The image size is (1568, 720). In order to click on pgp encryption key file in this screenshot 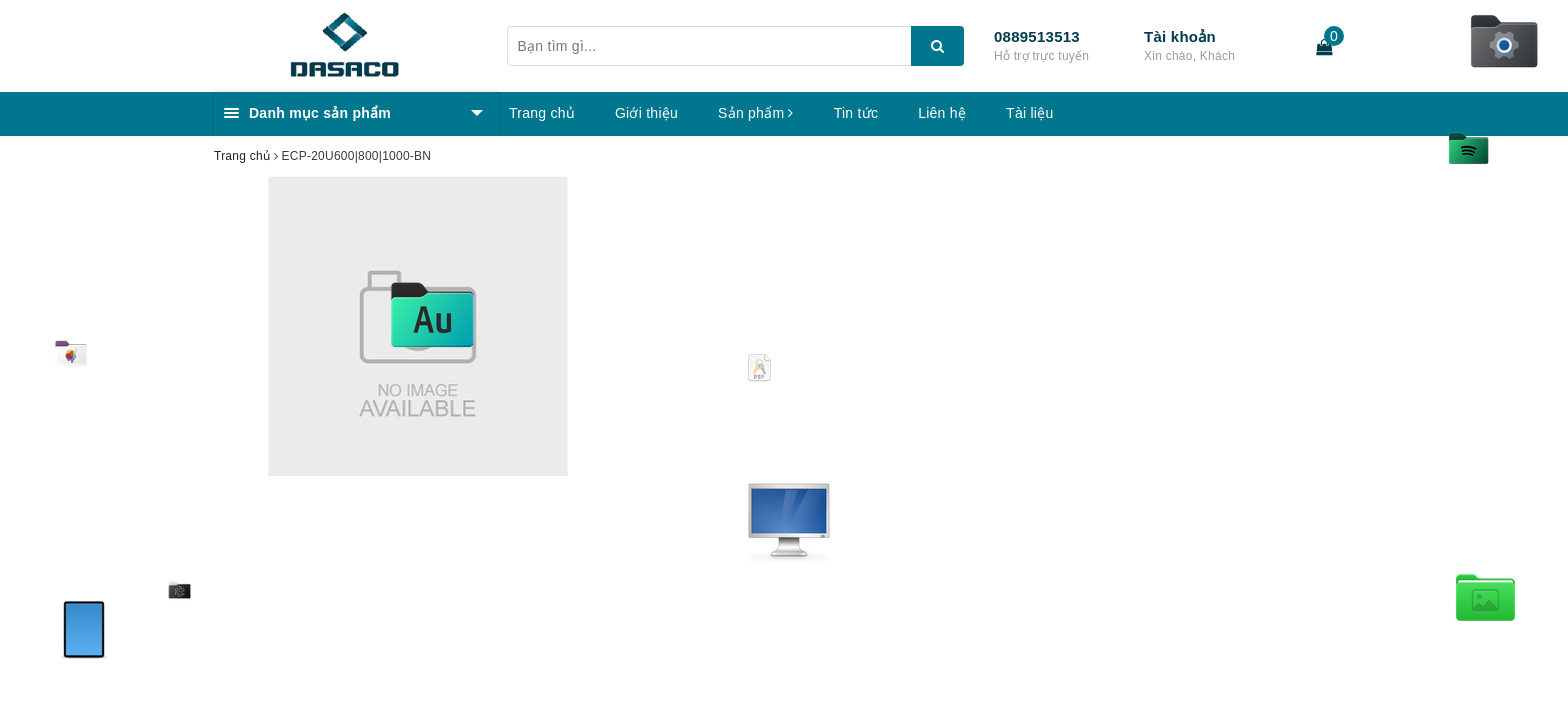, I will do `click(759, 367)`.